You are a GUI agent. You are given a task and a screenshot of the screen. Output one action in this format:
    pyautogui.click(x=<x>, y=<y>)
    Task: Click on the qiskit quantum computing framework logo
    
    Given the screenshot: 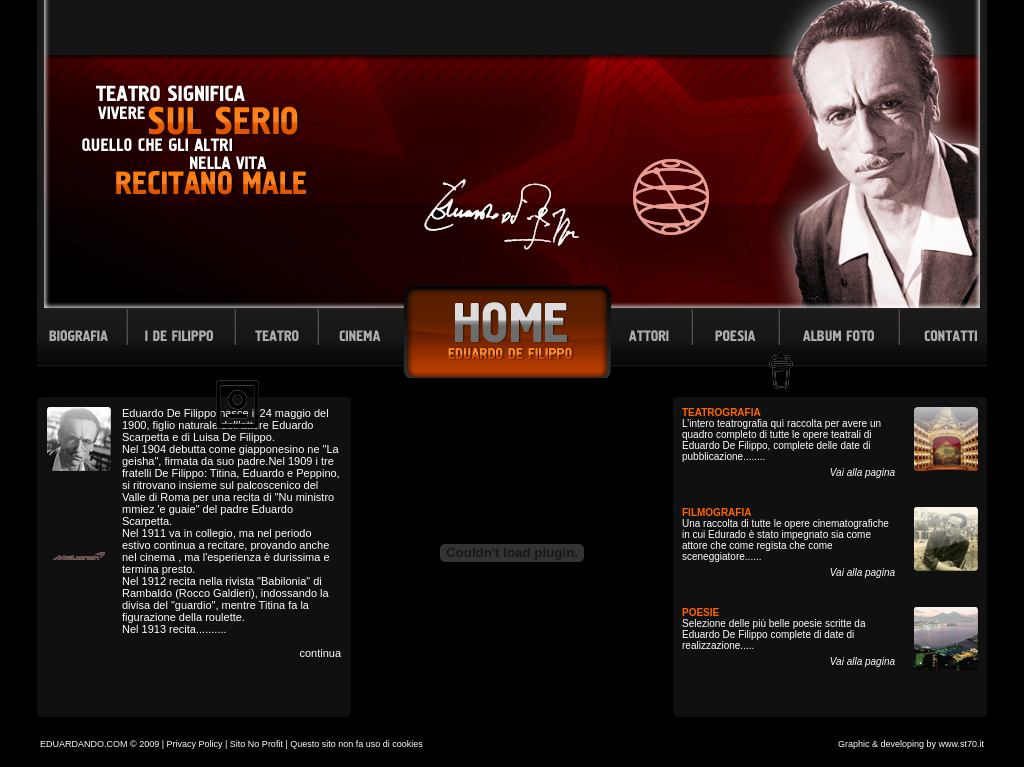 What is the action you would take?
    pyautogui.click(x=671, y=197)
    